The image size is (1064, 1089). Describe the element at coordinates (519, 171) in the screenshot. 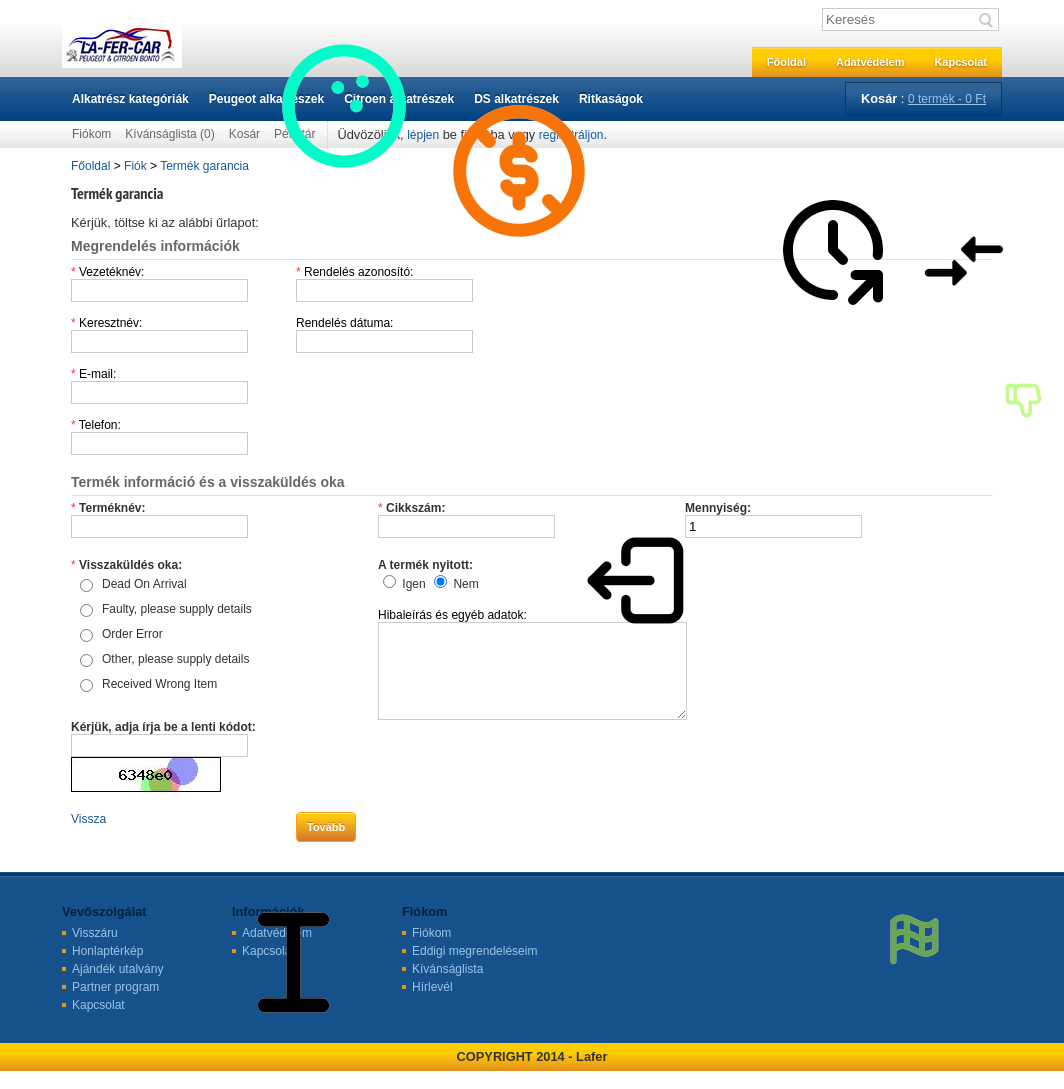

I see `indicates free or no-cost content` at that location.